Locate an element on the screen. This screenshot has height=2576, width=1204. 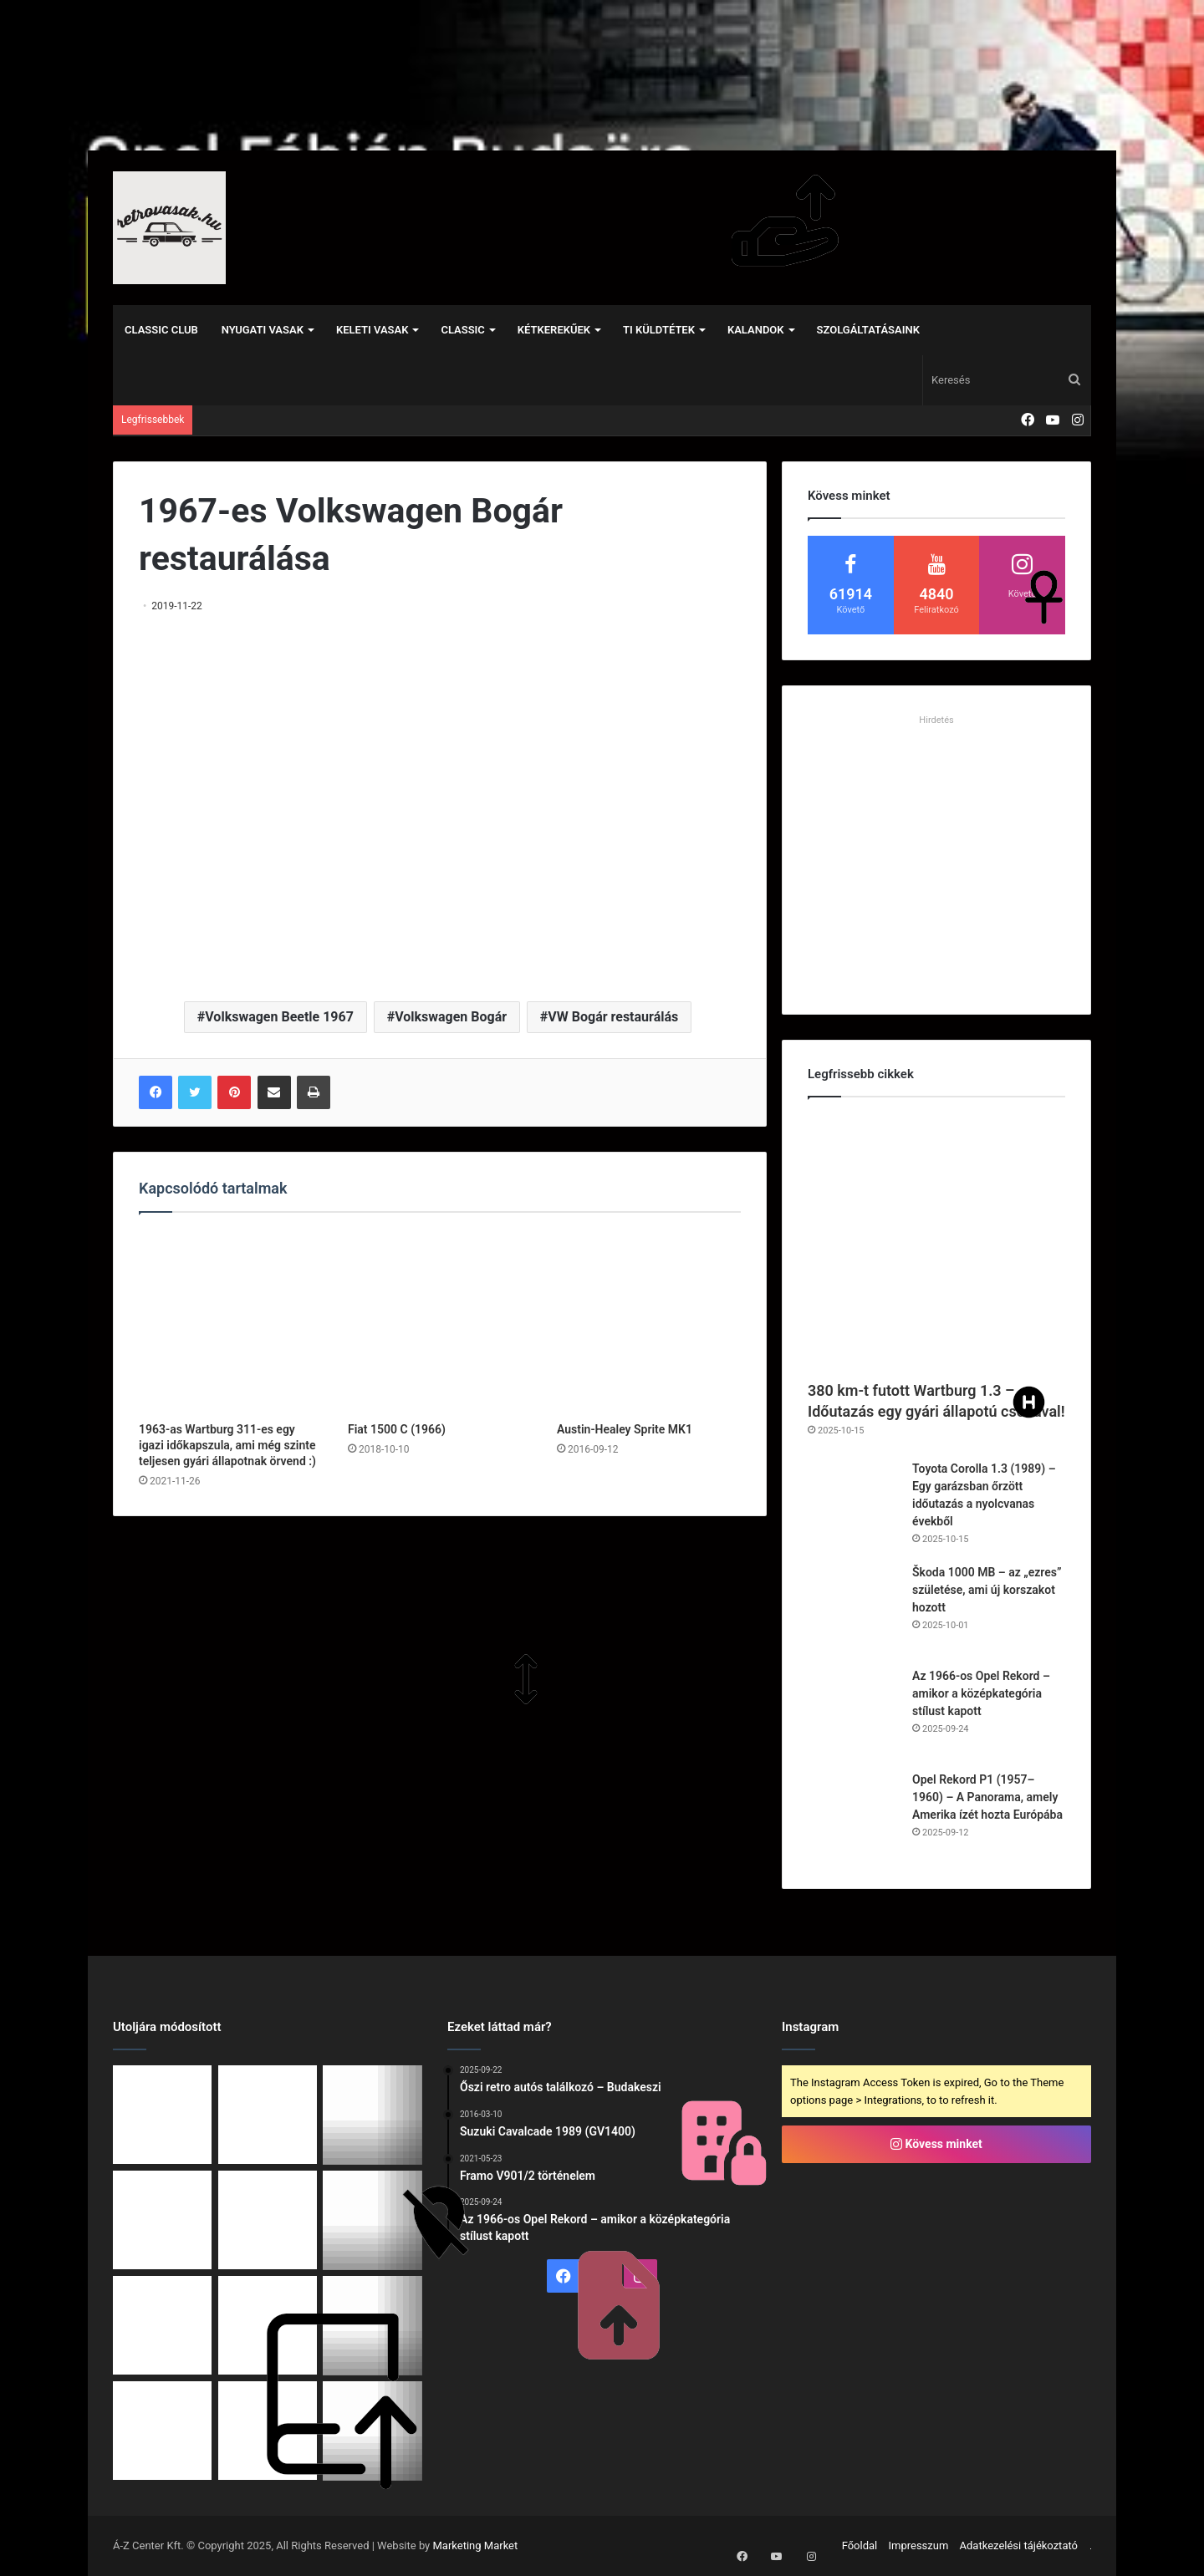
secure building access control is located at coordinates (722, 2141).